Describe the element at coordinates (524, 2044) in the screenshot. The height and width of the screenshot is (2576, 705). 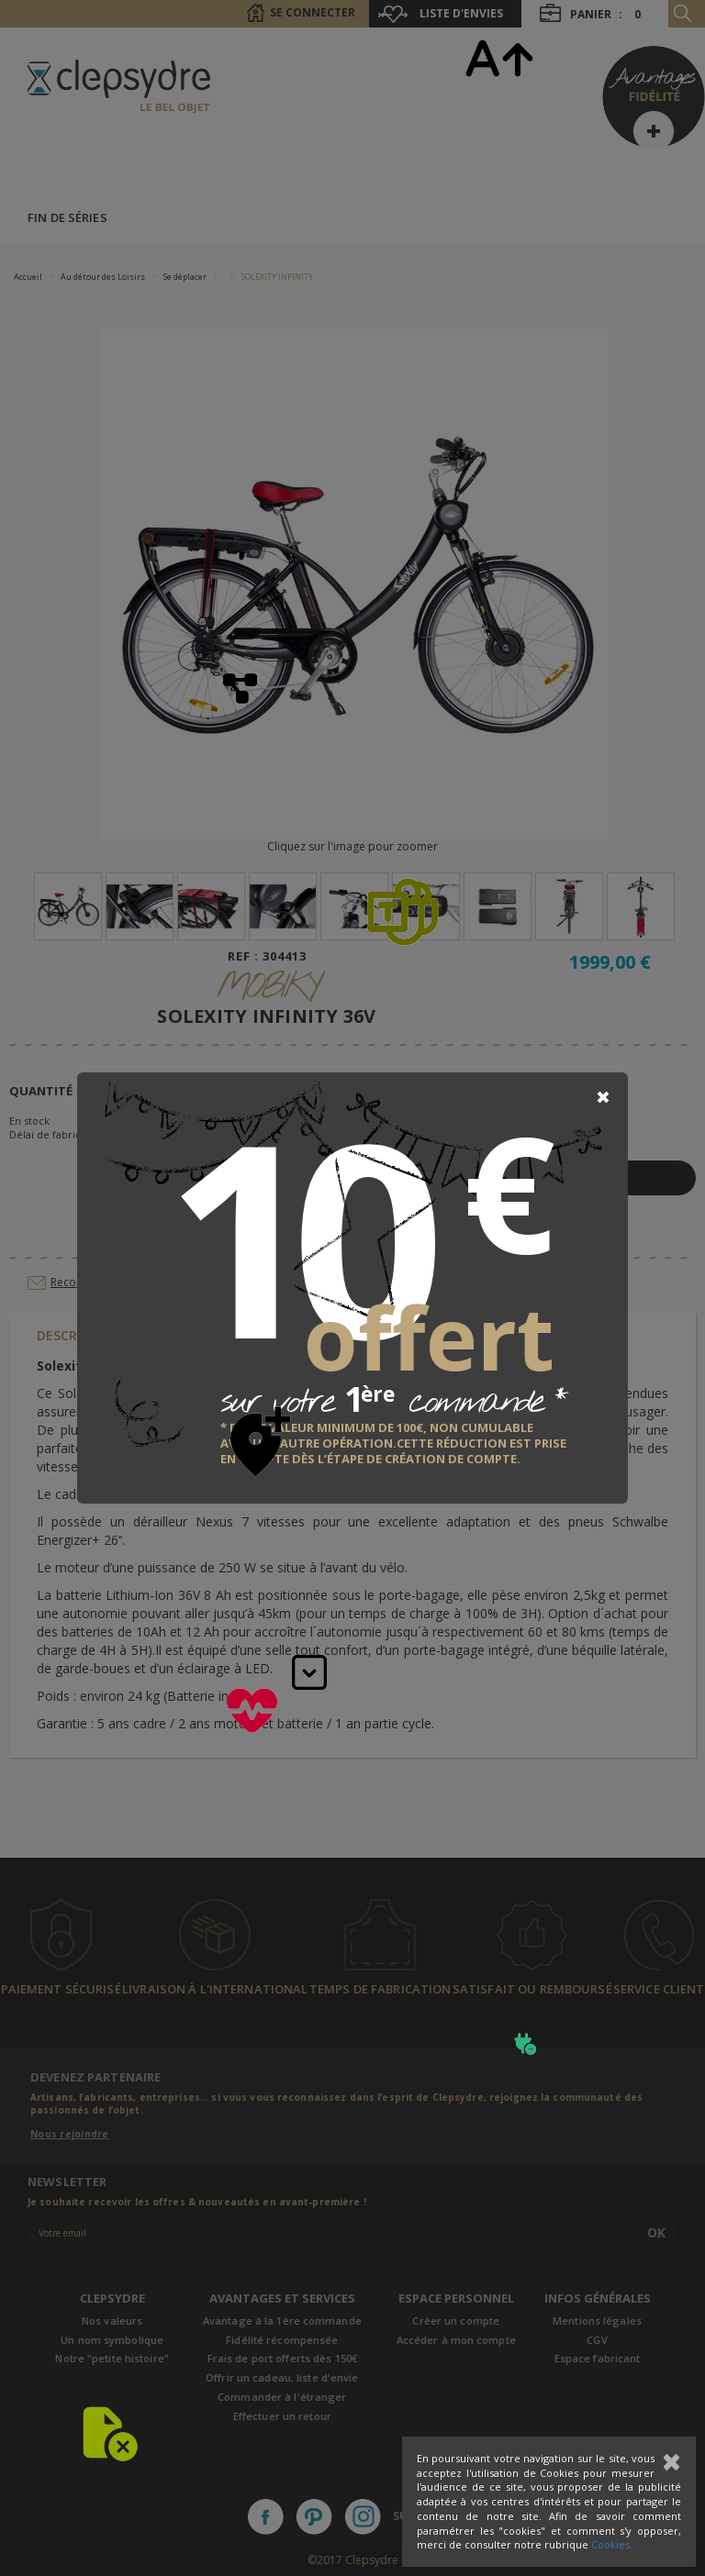
I see `disconnect or remove a power connection` at that location.